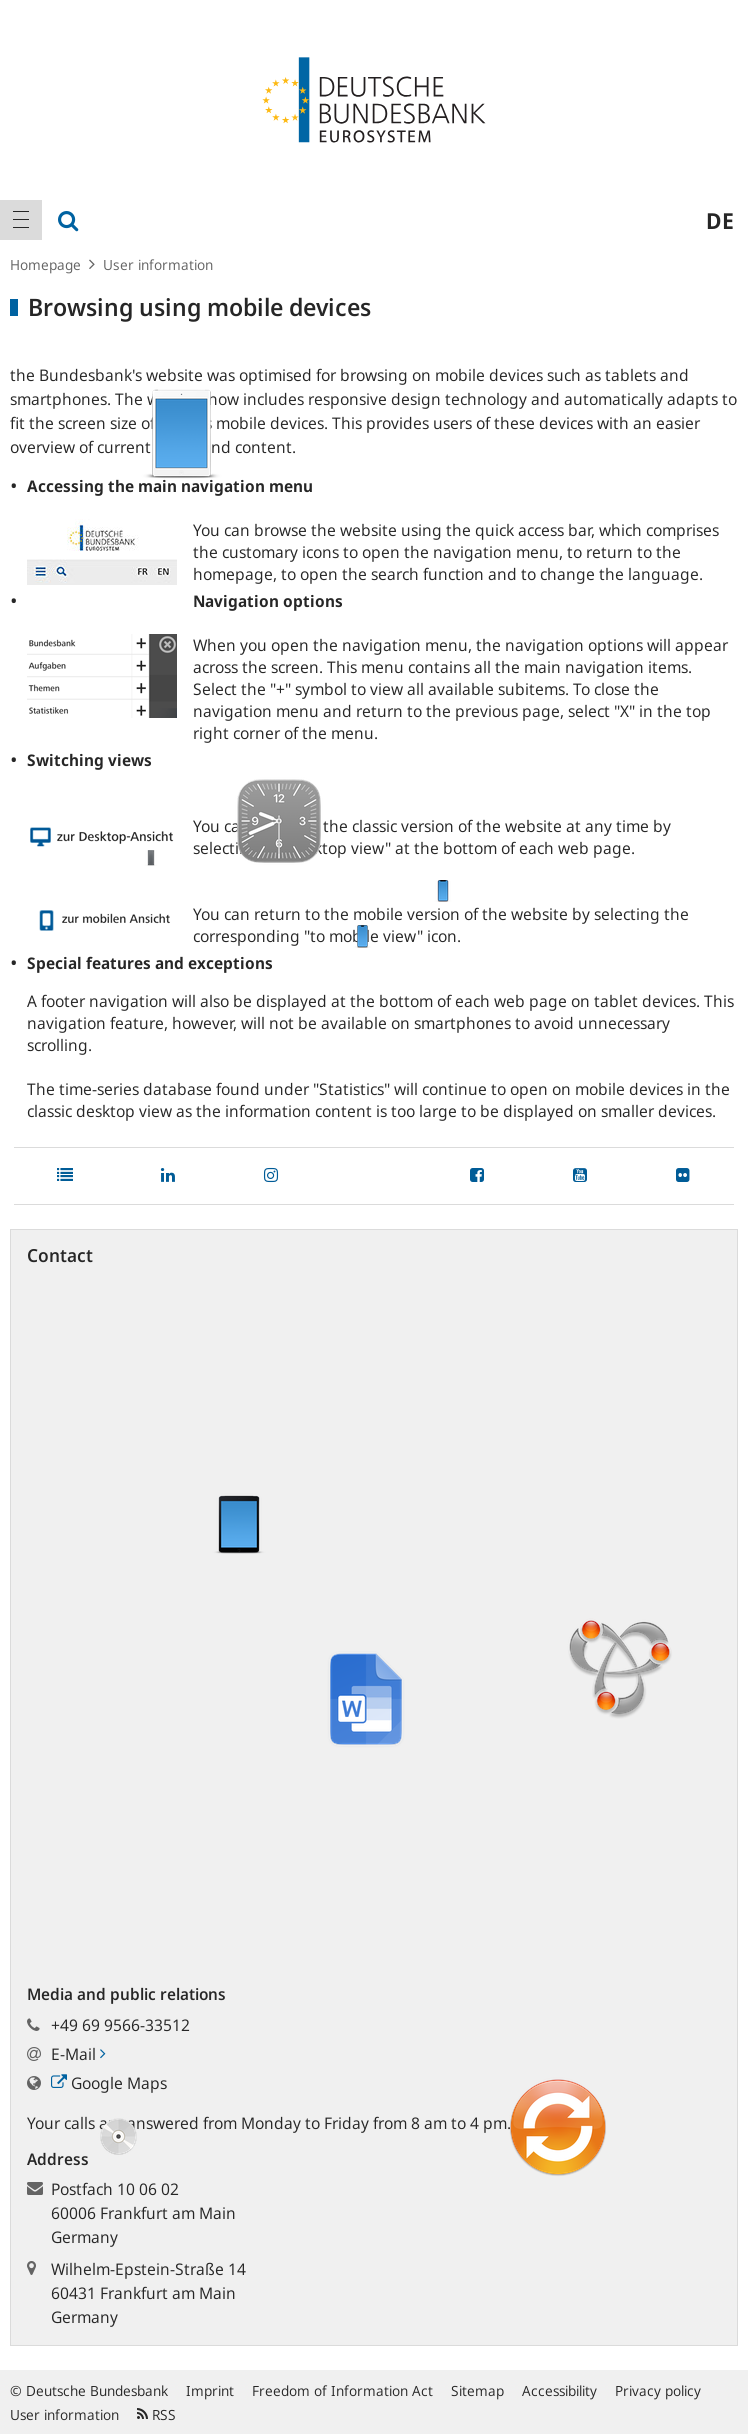 The width and height of the screenshot is (748, 2434). I want to click on iPod nano device connected, so click(151, 858).